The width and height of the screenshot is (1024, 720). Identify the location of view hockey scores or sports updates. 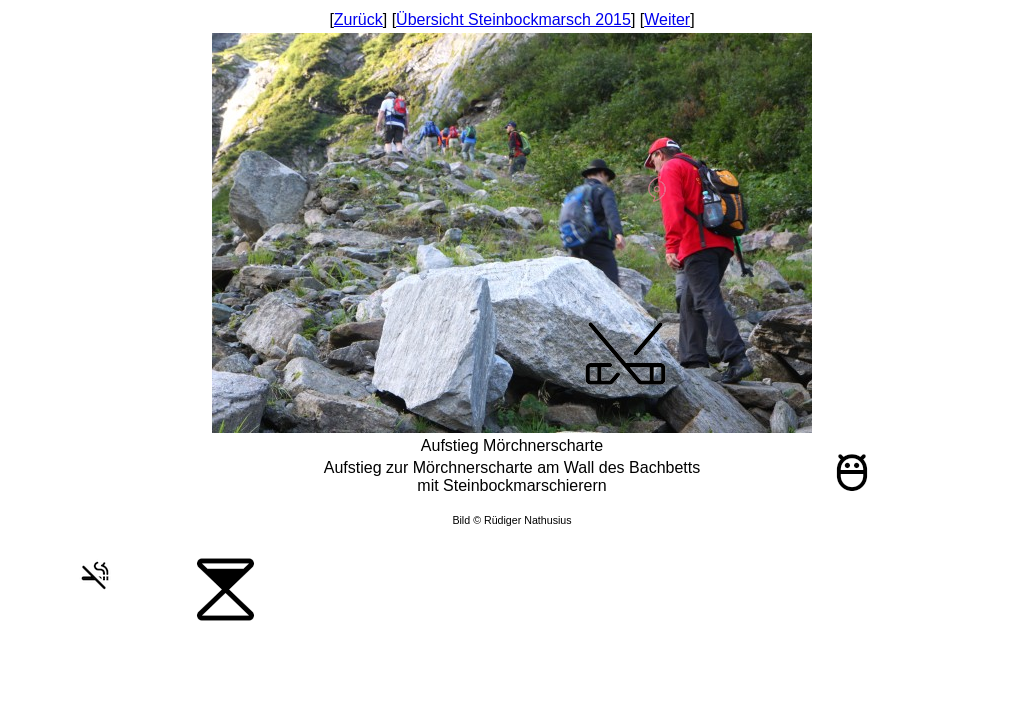
(625, 353).